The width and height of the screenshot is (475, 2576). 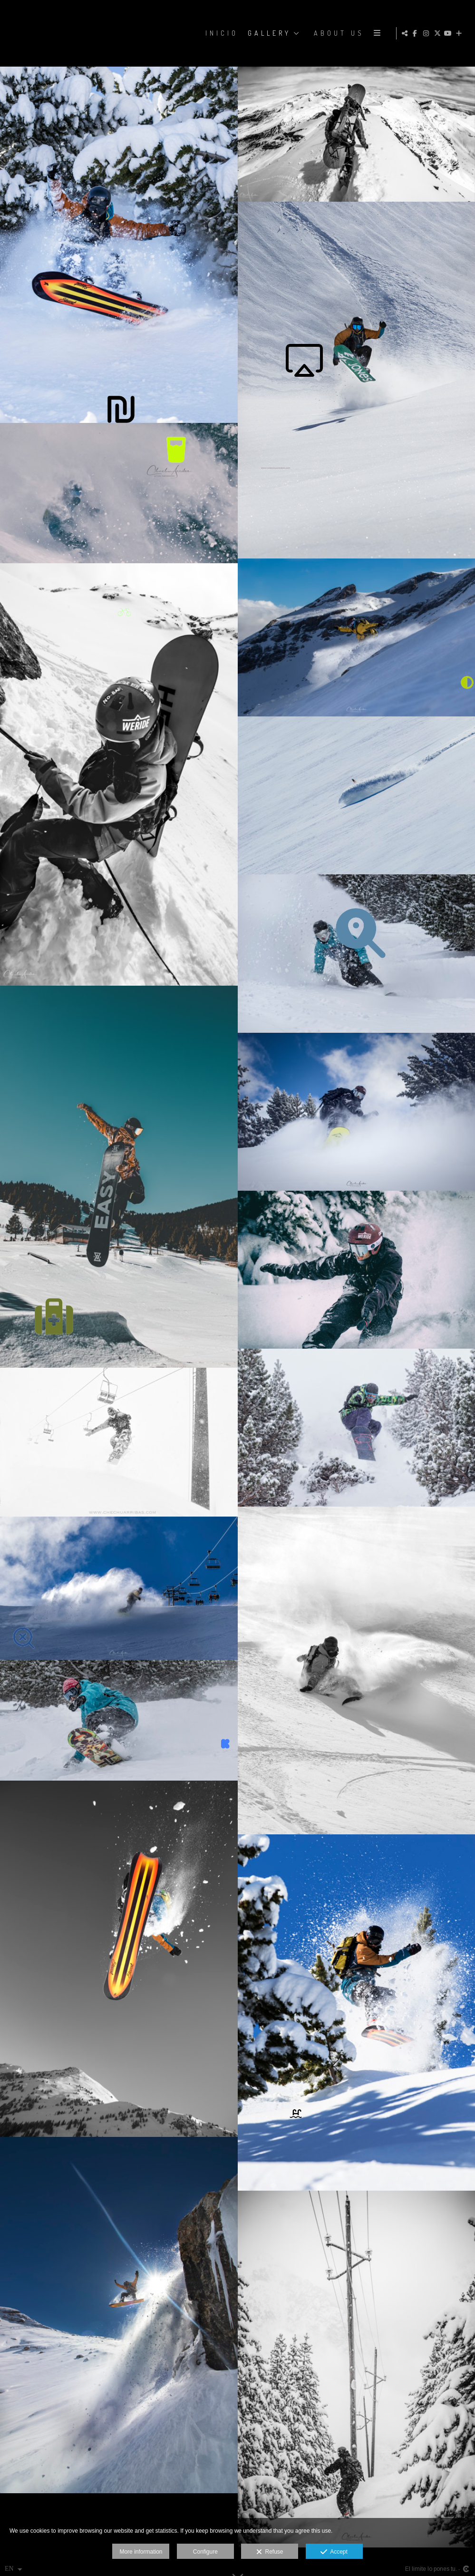 What do you see at coordinates (124, 612) in the screenshot?
I see `select bicycle as transportation mode` at bounding box center [124, 612].